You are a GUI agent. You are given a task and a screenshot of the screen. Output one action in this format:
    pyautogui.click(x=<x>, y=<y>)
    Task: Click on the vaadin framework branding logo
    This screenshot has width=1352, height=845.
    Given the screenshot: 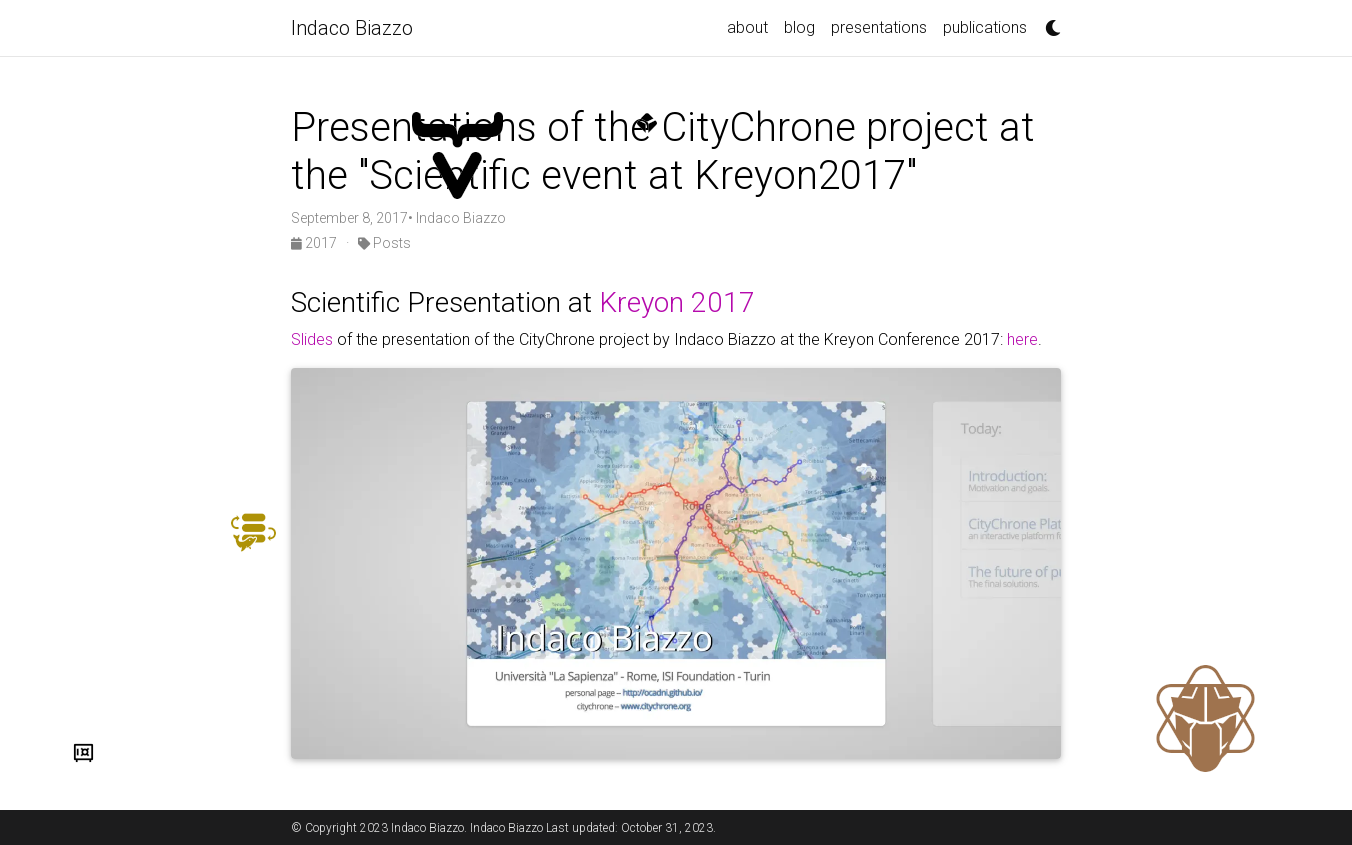 What is the action you would take?
    pyautogui.click(x=457, y=155)
    